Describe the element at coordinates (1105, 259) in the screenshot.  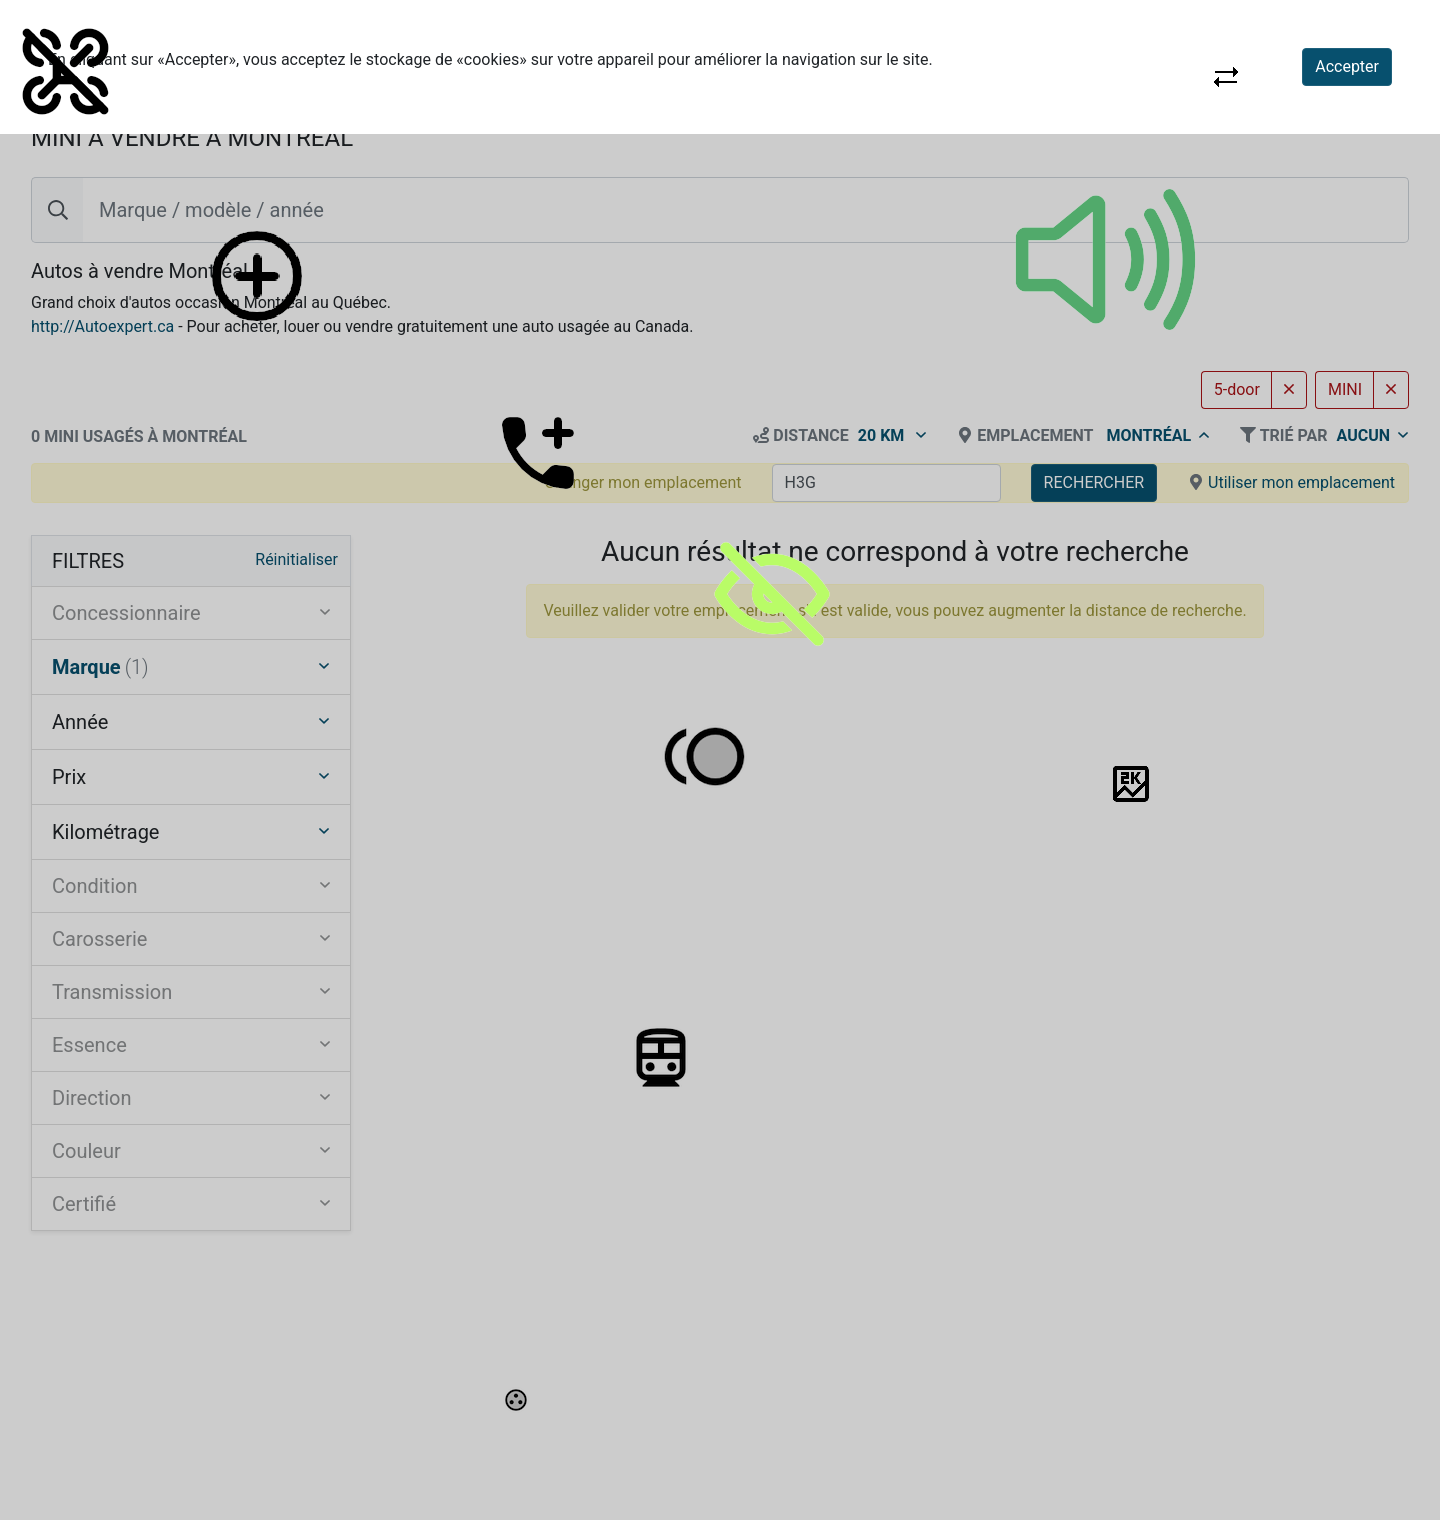
I see `adjust or increase audio volume` at that location.